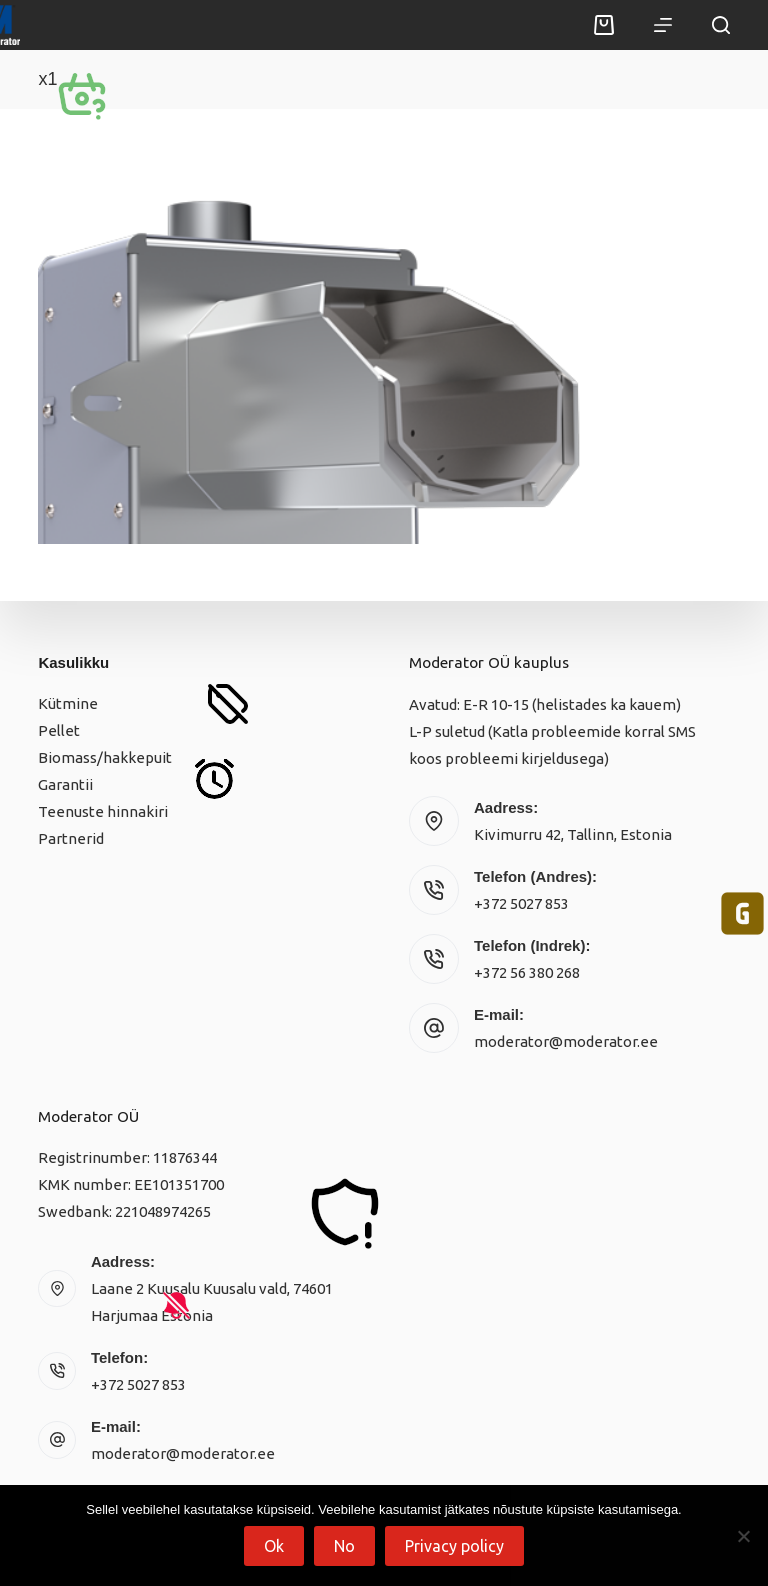 The width and height of the screenshot is (768, 1586). I want to click on check order status or details, so click(82, 94).